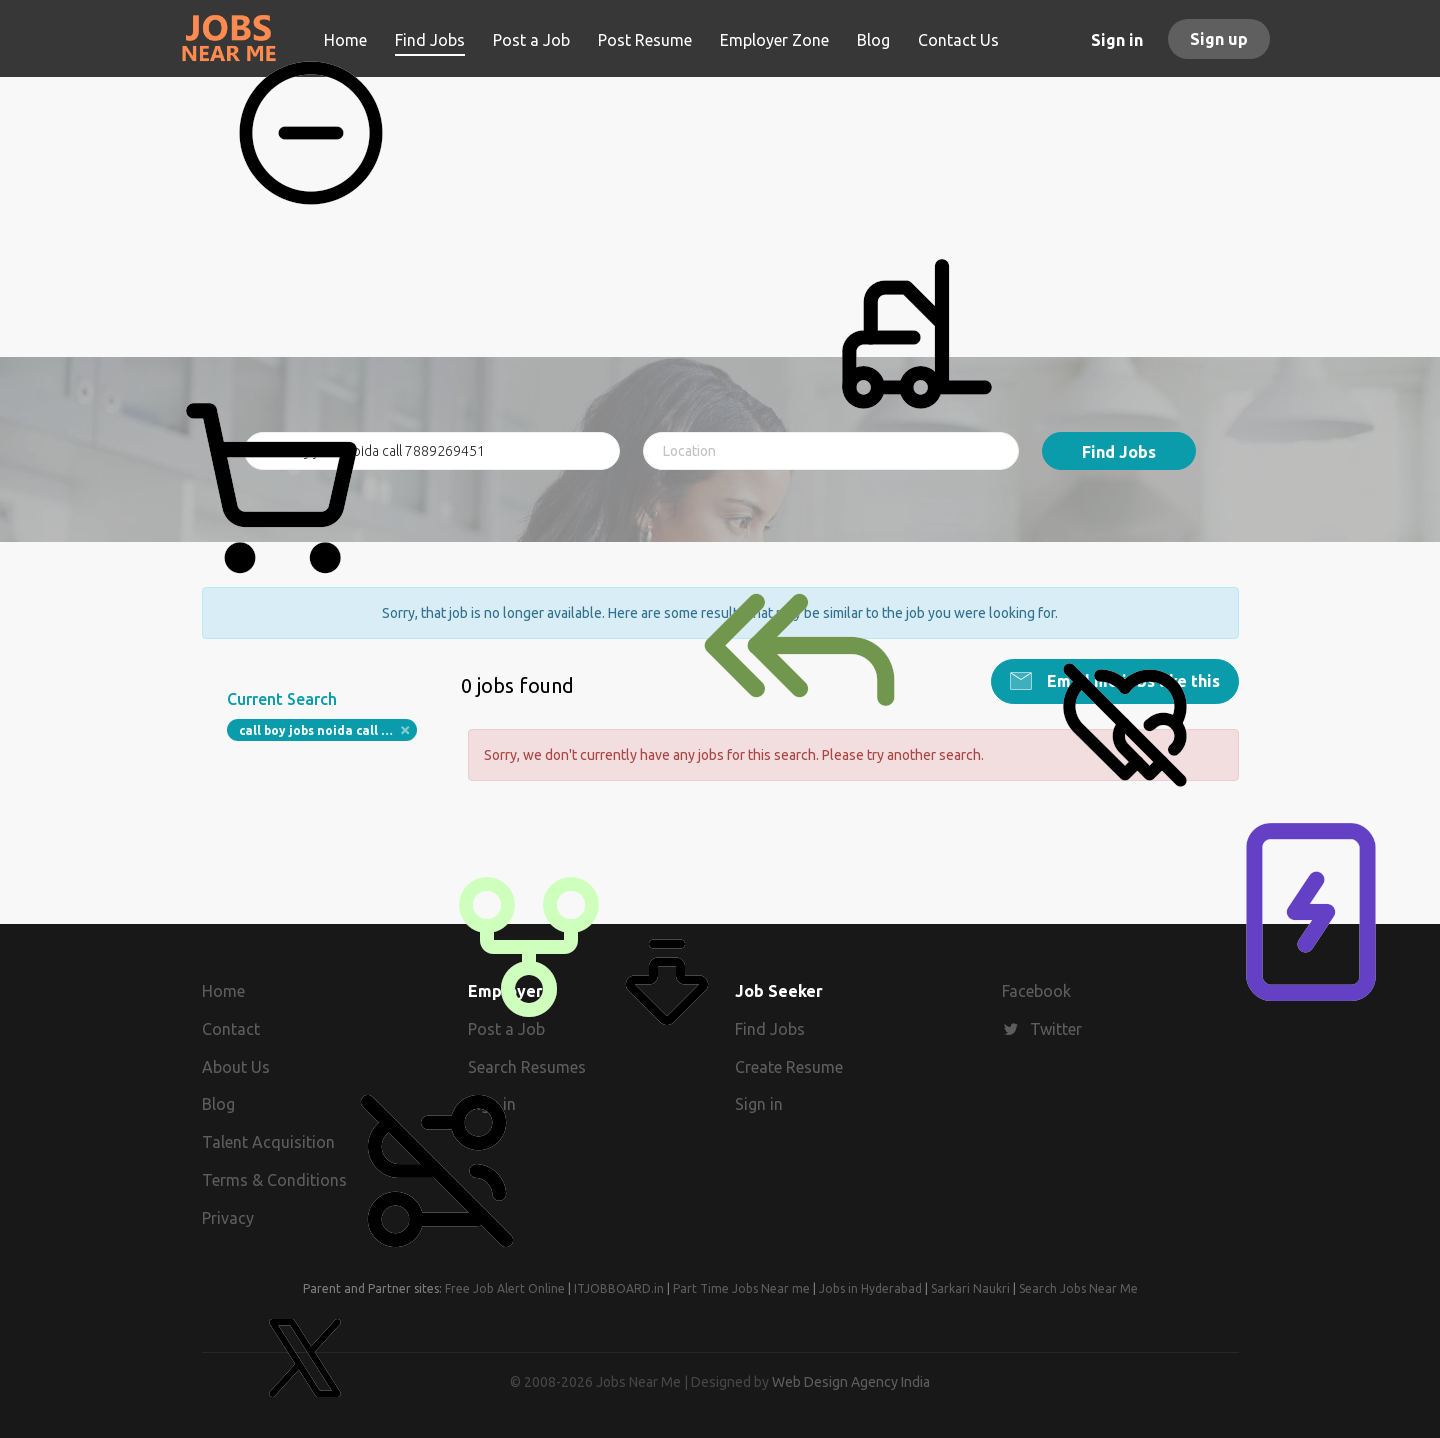  Describe the element at coordinates (1125, 725) in the screenshot. I see `disable or turn off favorites` at that location.